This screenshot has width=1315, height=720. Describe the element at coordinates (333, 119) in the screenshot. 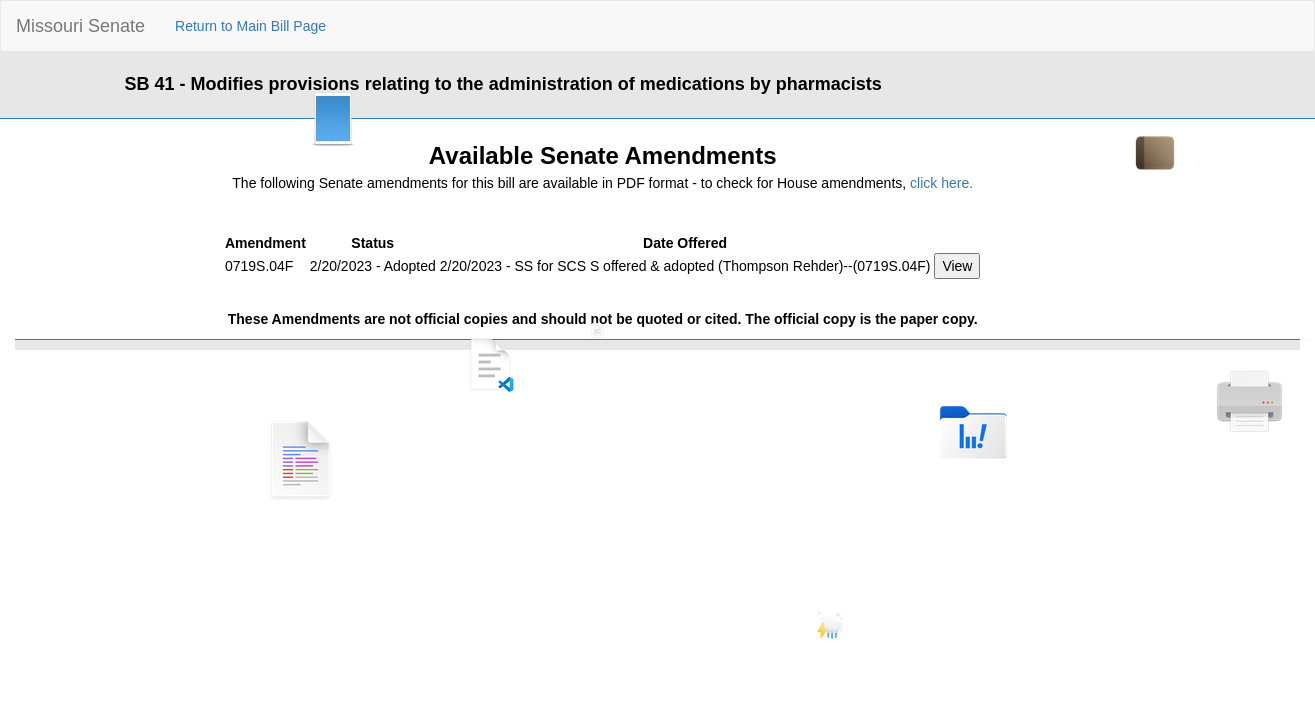

I see `view connected iPad Air device` at that location.